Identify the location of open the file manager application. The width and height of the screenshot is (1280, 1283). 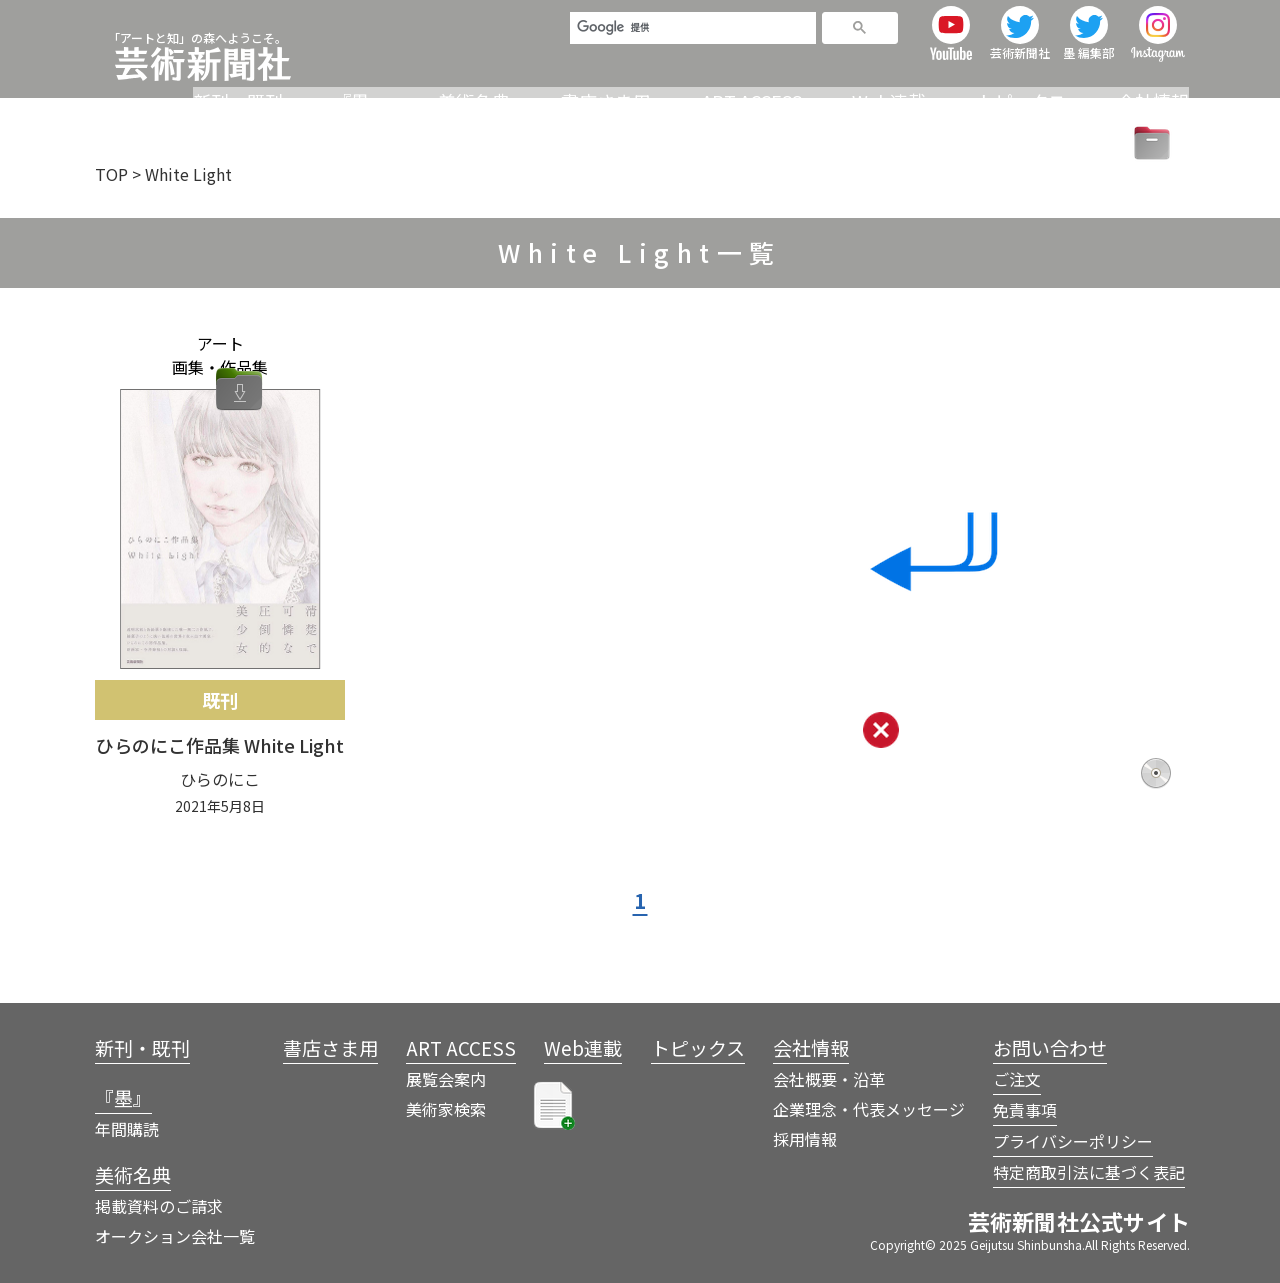
(1152, 143).